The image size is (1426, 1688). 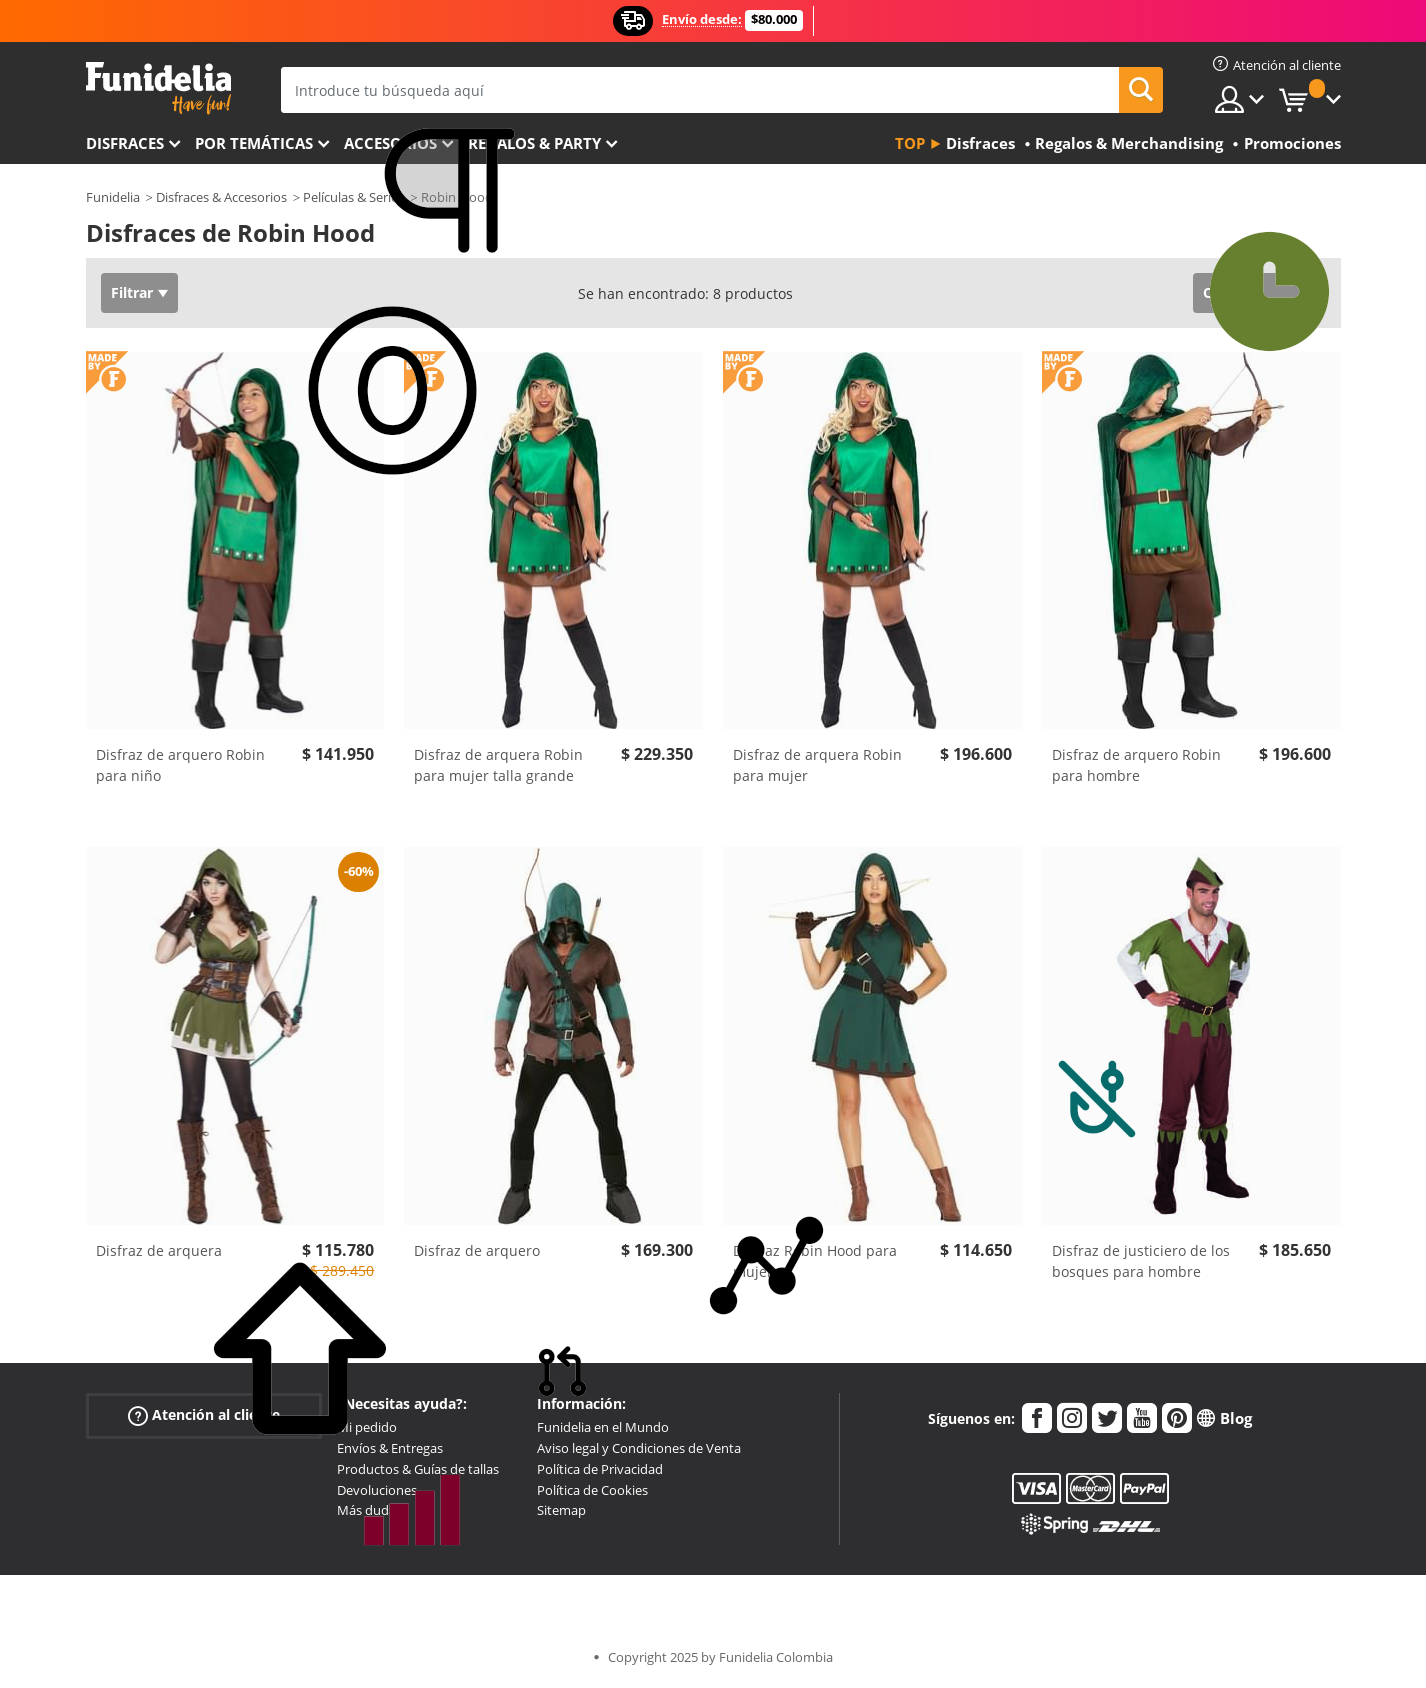 What do you see at coordinates (1097, 1099) in the screenshot?
I see `disable fishing or hook feature` at bounding box center [1097, 1099].